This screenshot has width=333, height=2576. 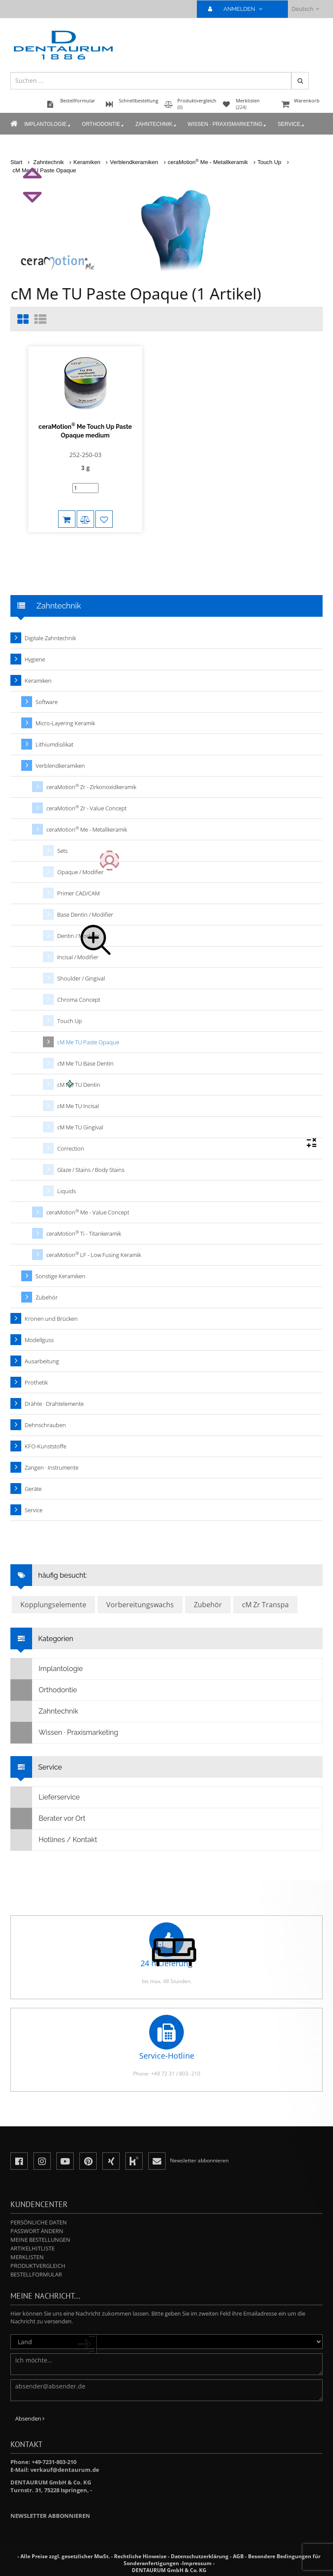 I want to click on indicates a special or featured item, so click(x=70, y=1084).